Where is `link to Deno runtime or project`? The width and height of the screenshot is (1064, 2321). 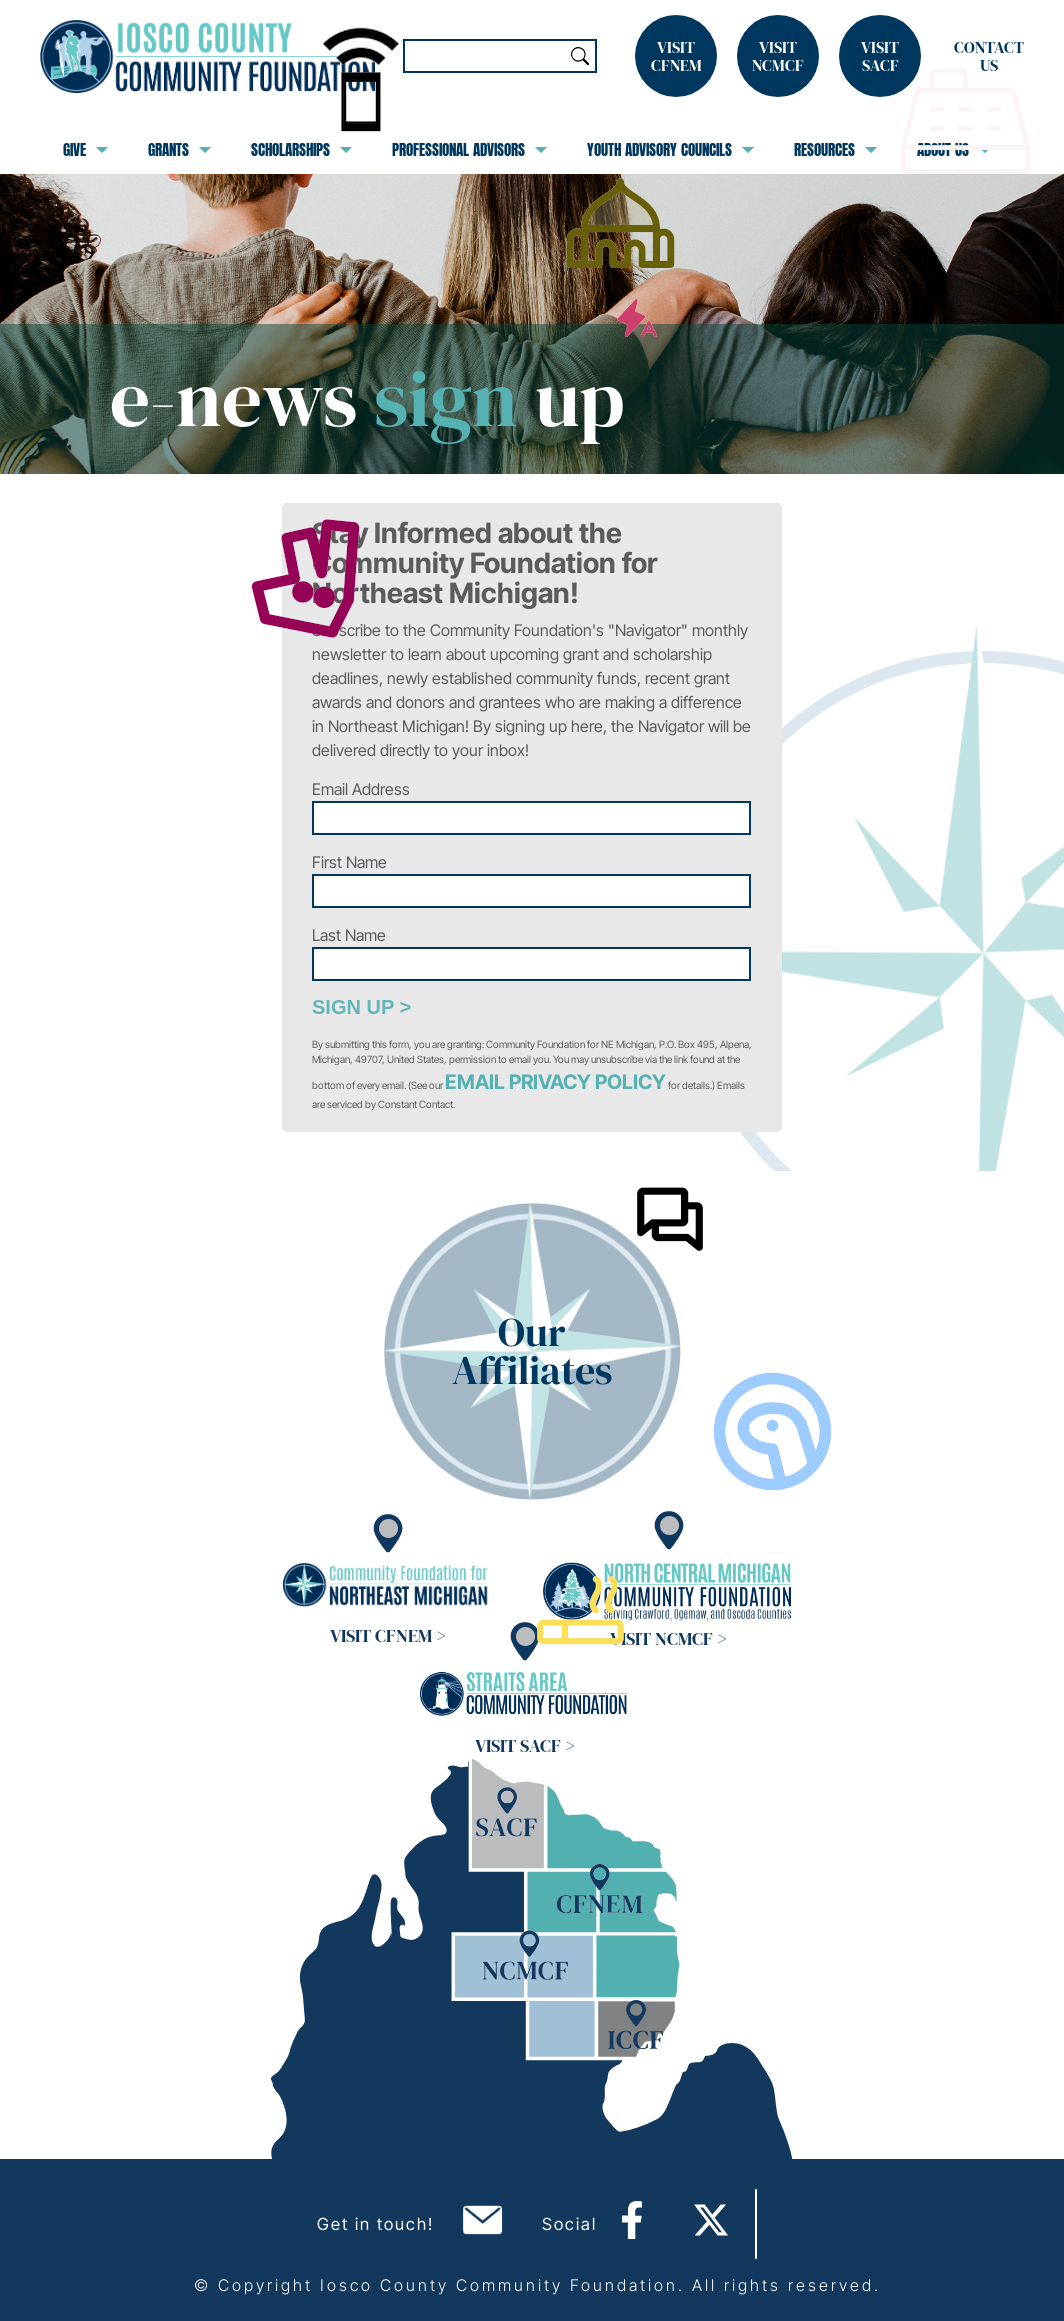 link to Deno runtime or project is located at coordinates (772, 1431).